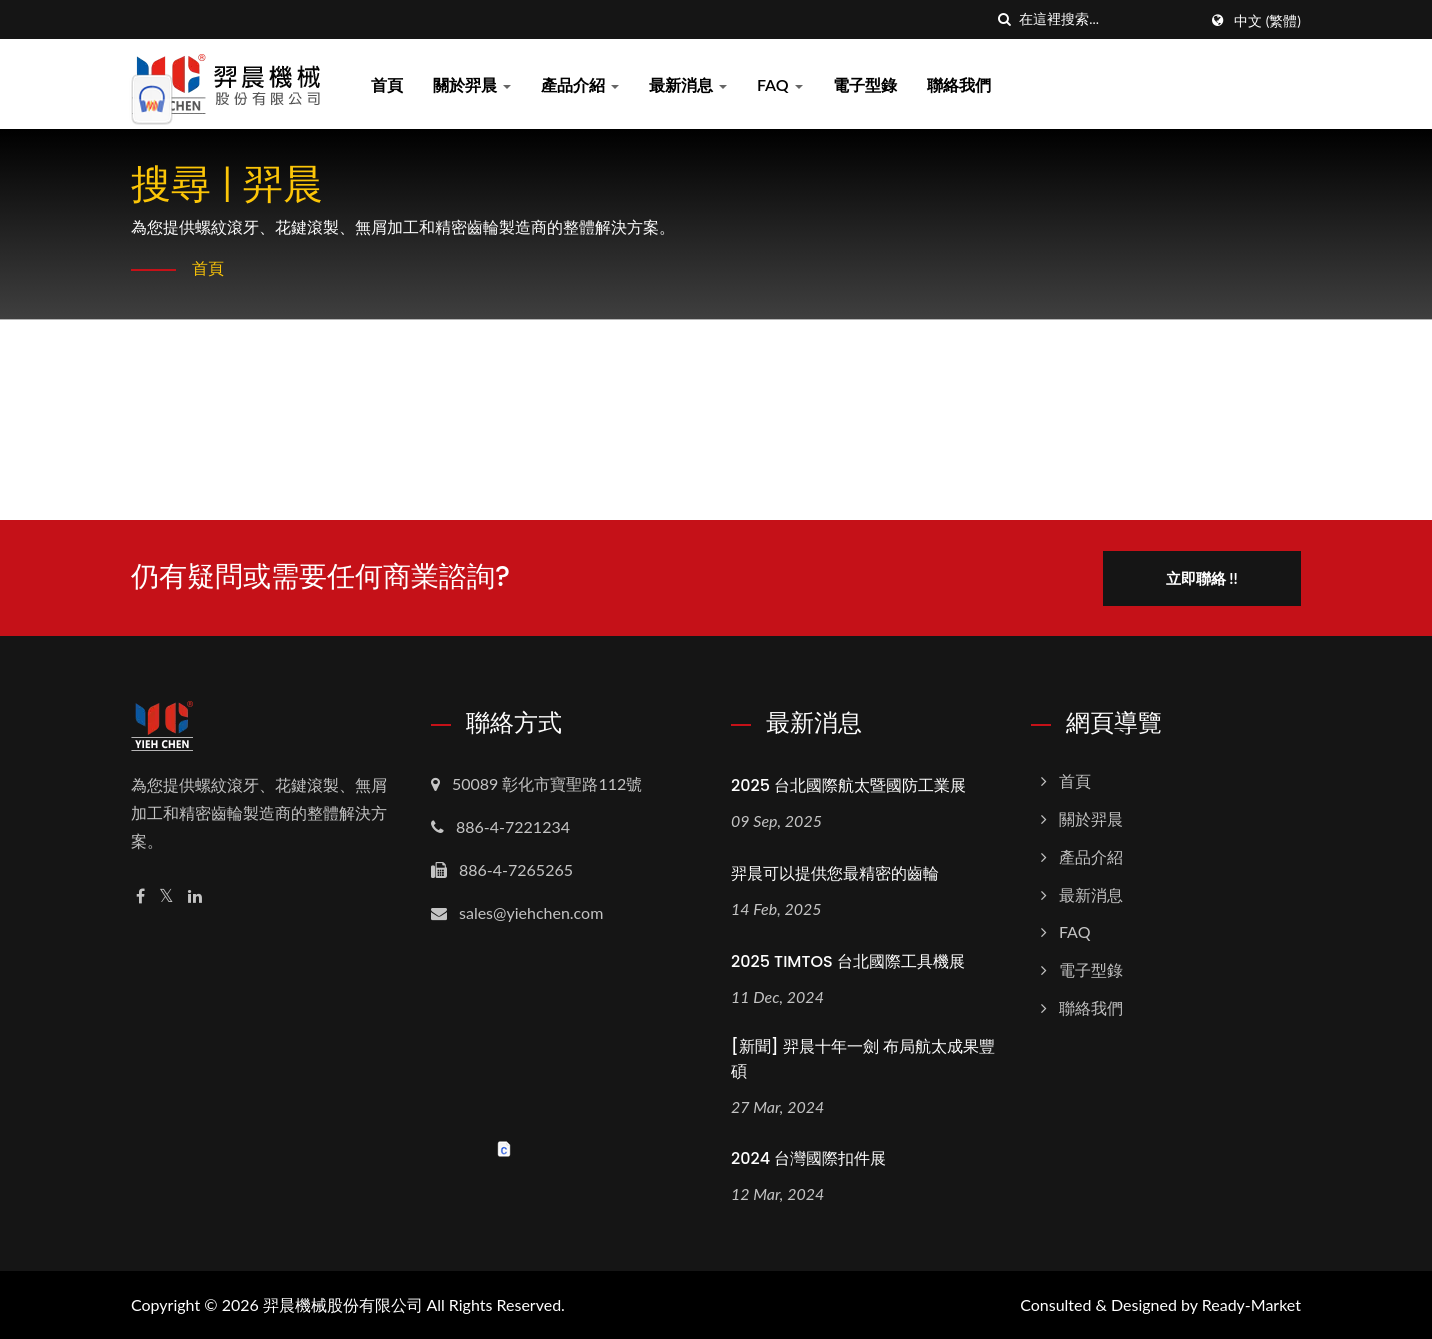 The image size is (1432, 1339). Describe the element at coordinates (152, 99) in the screenshot. I see `an audacity audio project file` at that location.